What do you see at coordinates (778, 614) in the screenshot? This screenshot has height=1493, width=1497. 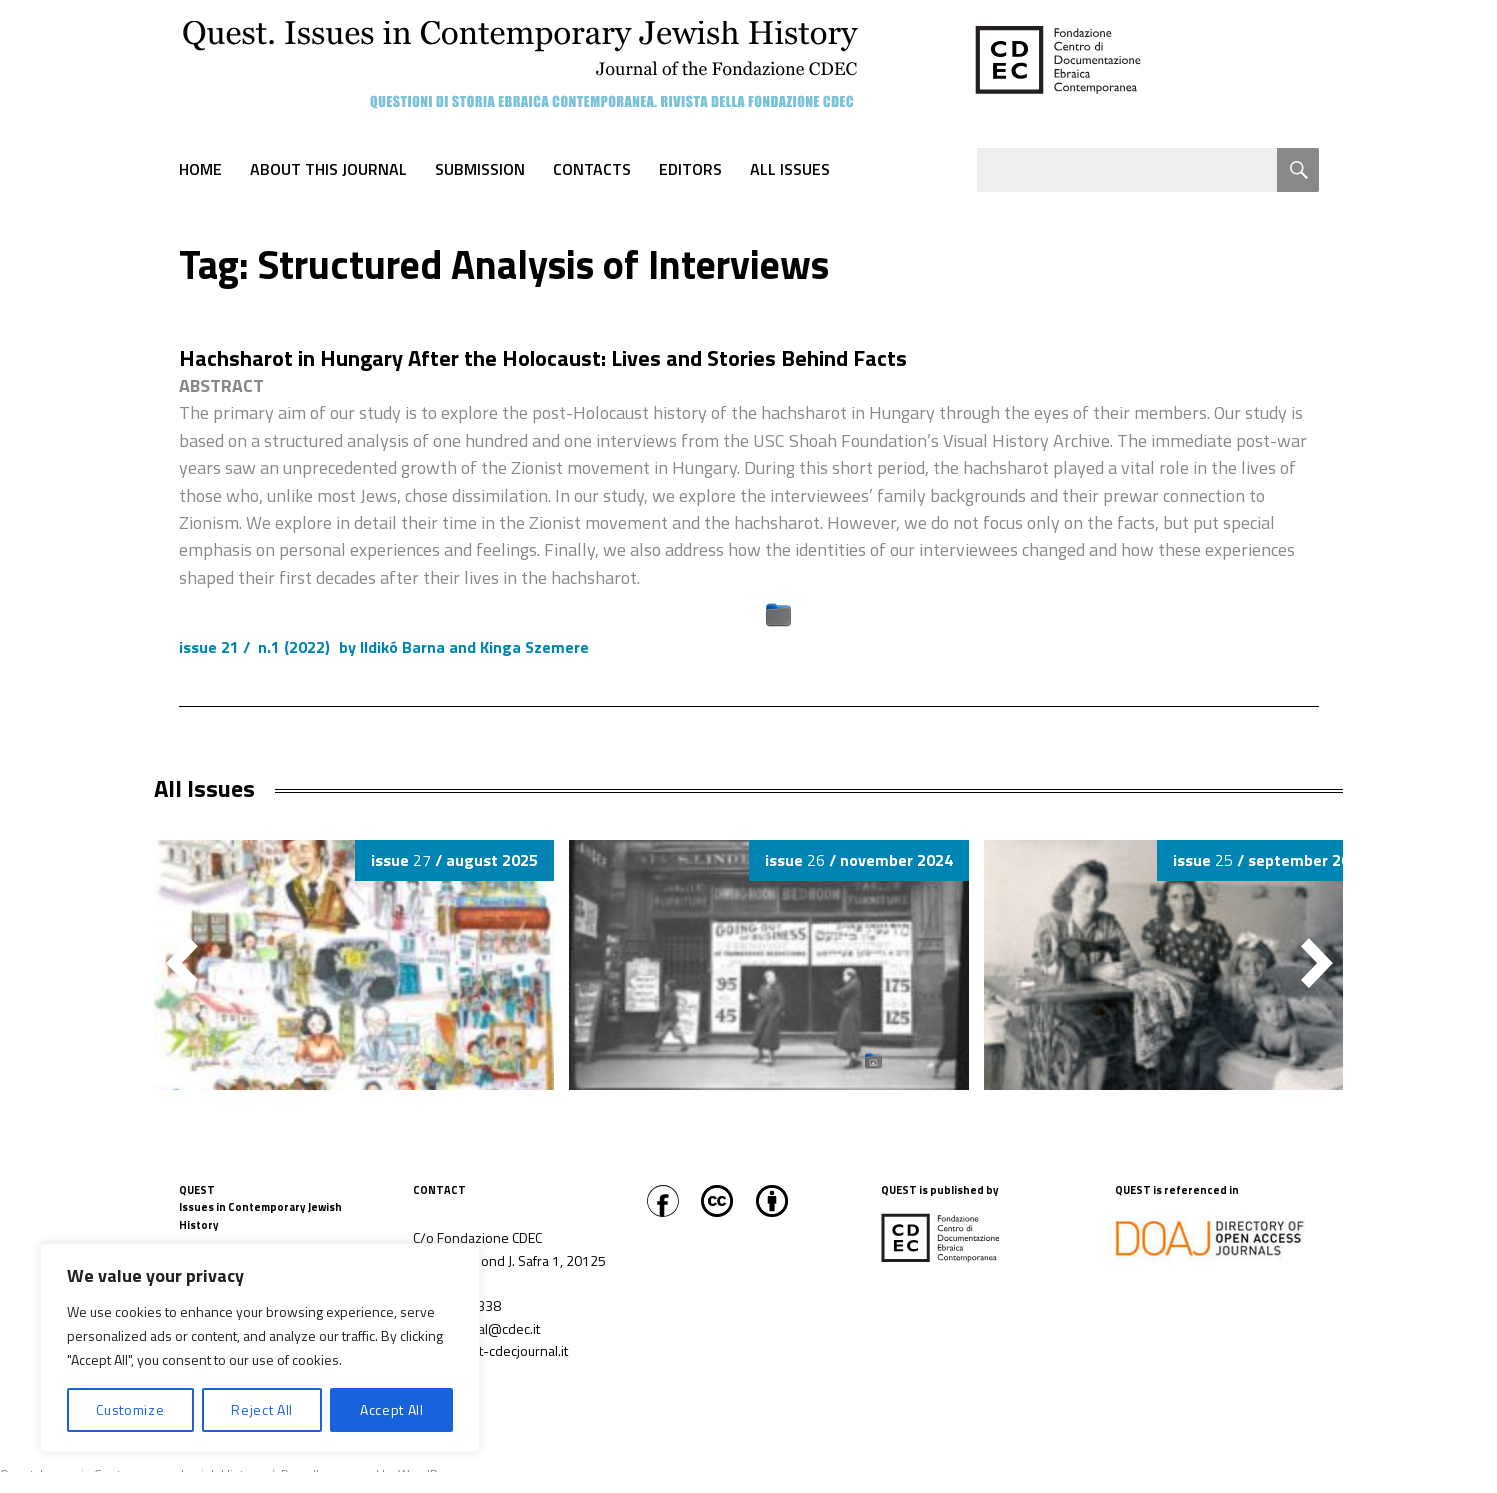 I see `open a folder to view its contents` at bounding box center [778, 614].